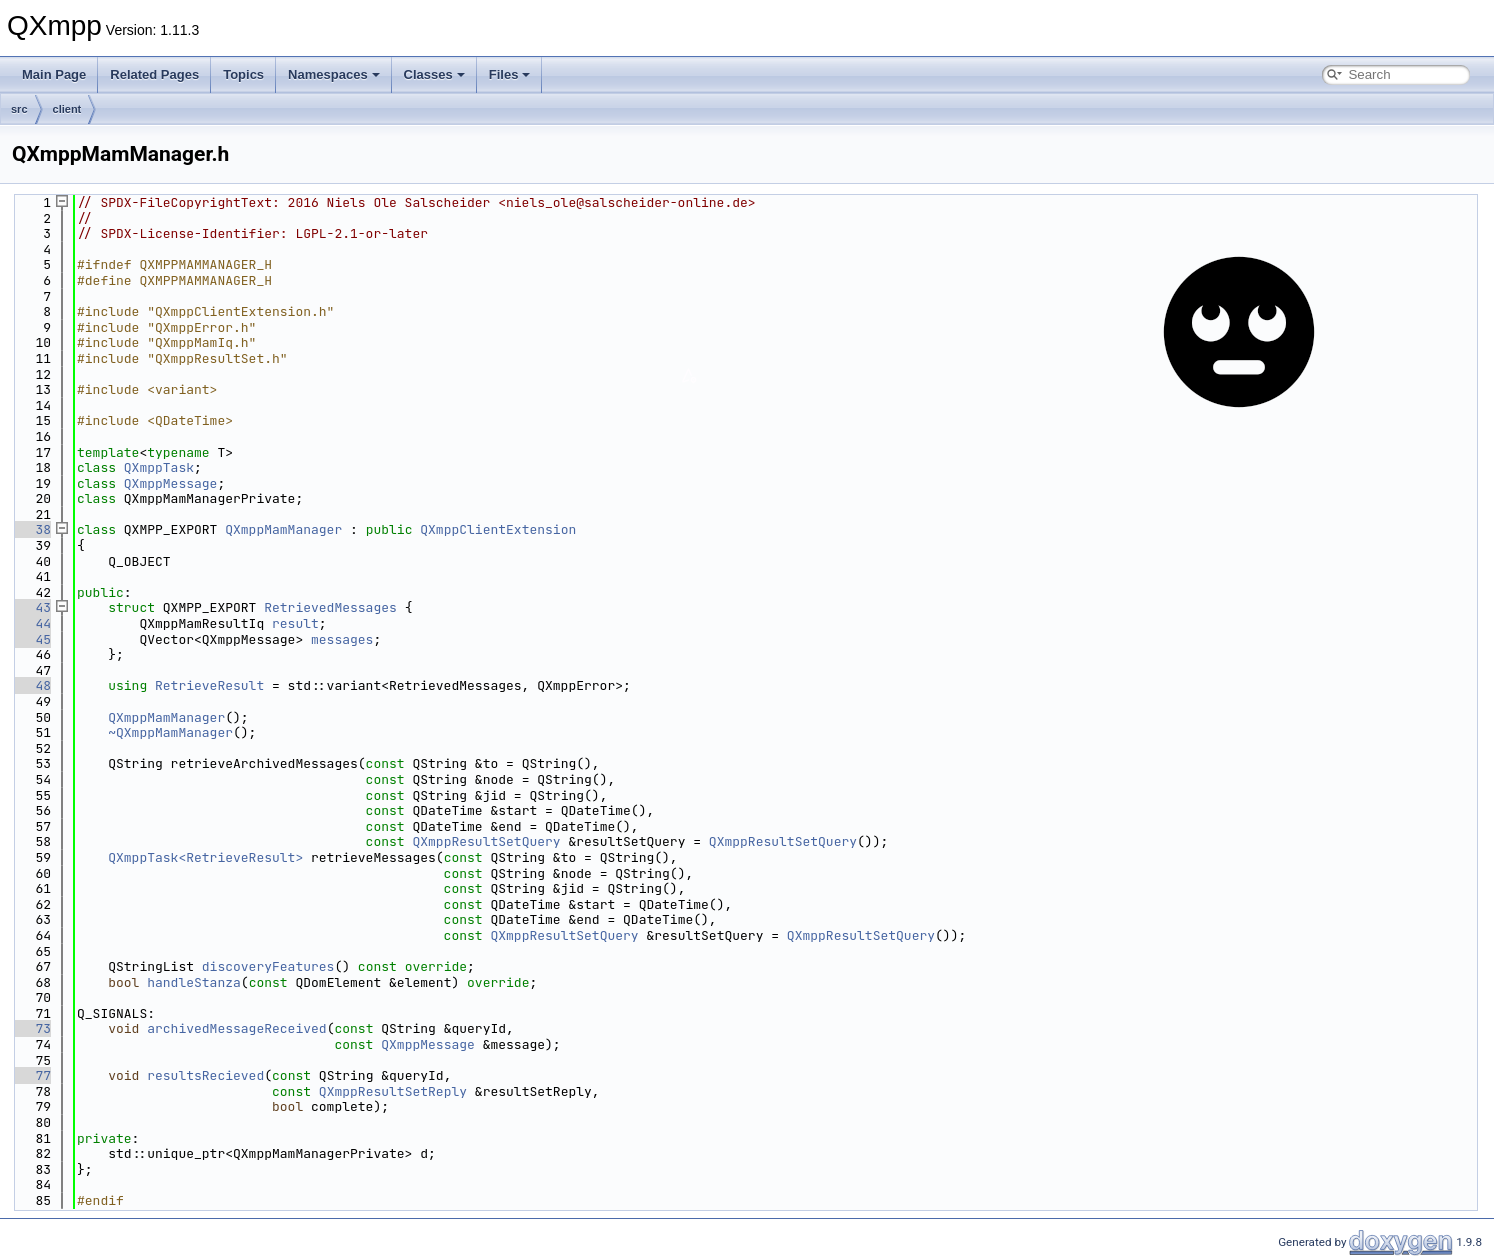 Image resolution: width=1494 pixels, height=1258 pixels. What do you see at coordinates (1239, 332) in the screenshot?
I see `react with an eye-roll emoji` at bounding box center [1239, 332].